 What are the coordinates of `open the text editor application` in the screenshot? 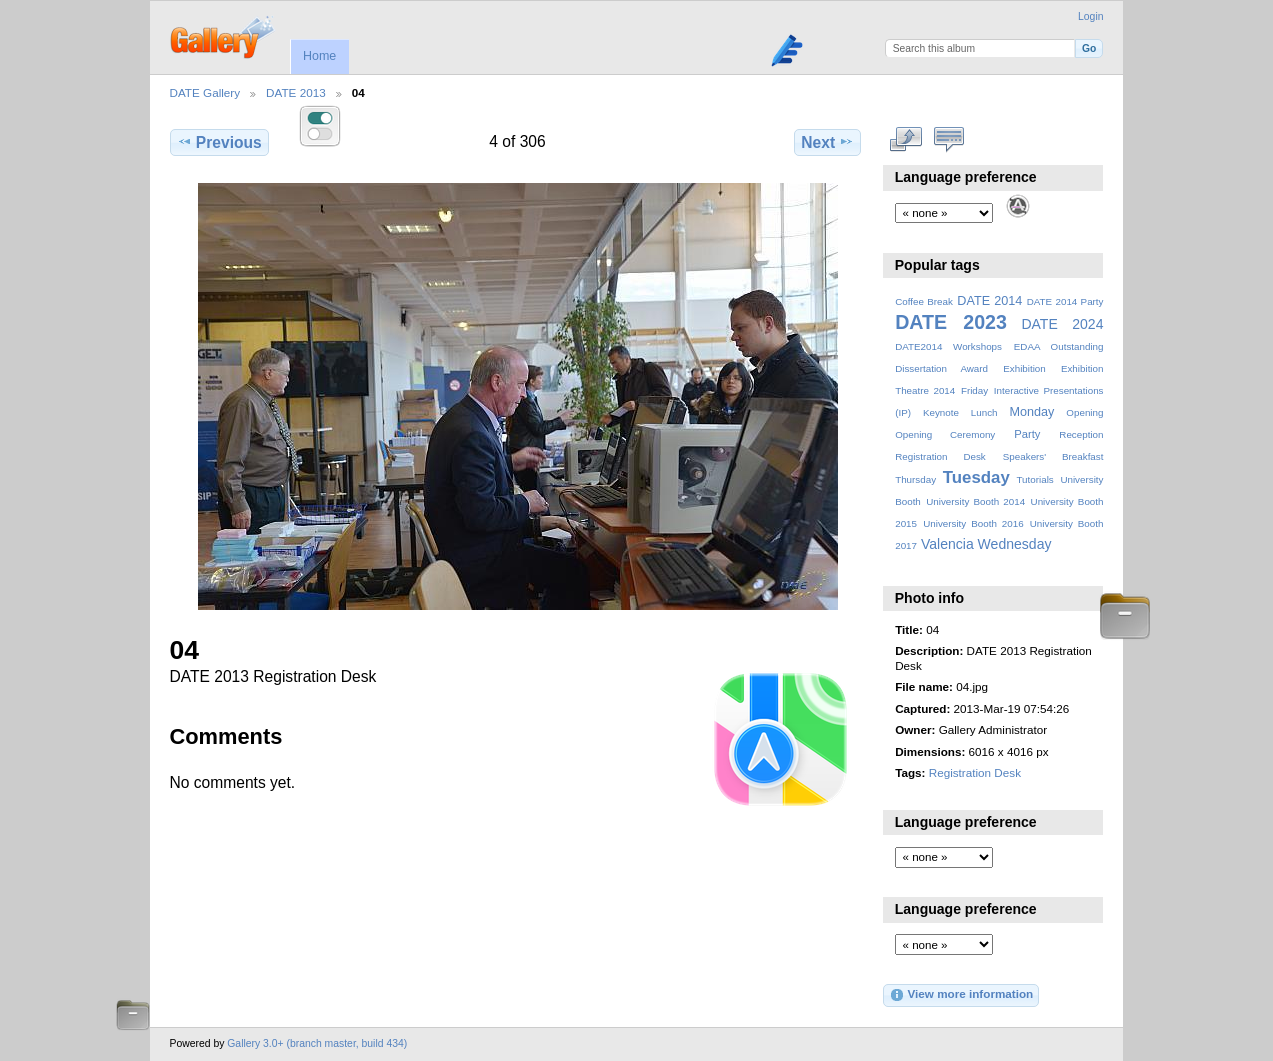 It's located at (787, 50).